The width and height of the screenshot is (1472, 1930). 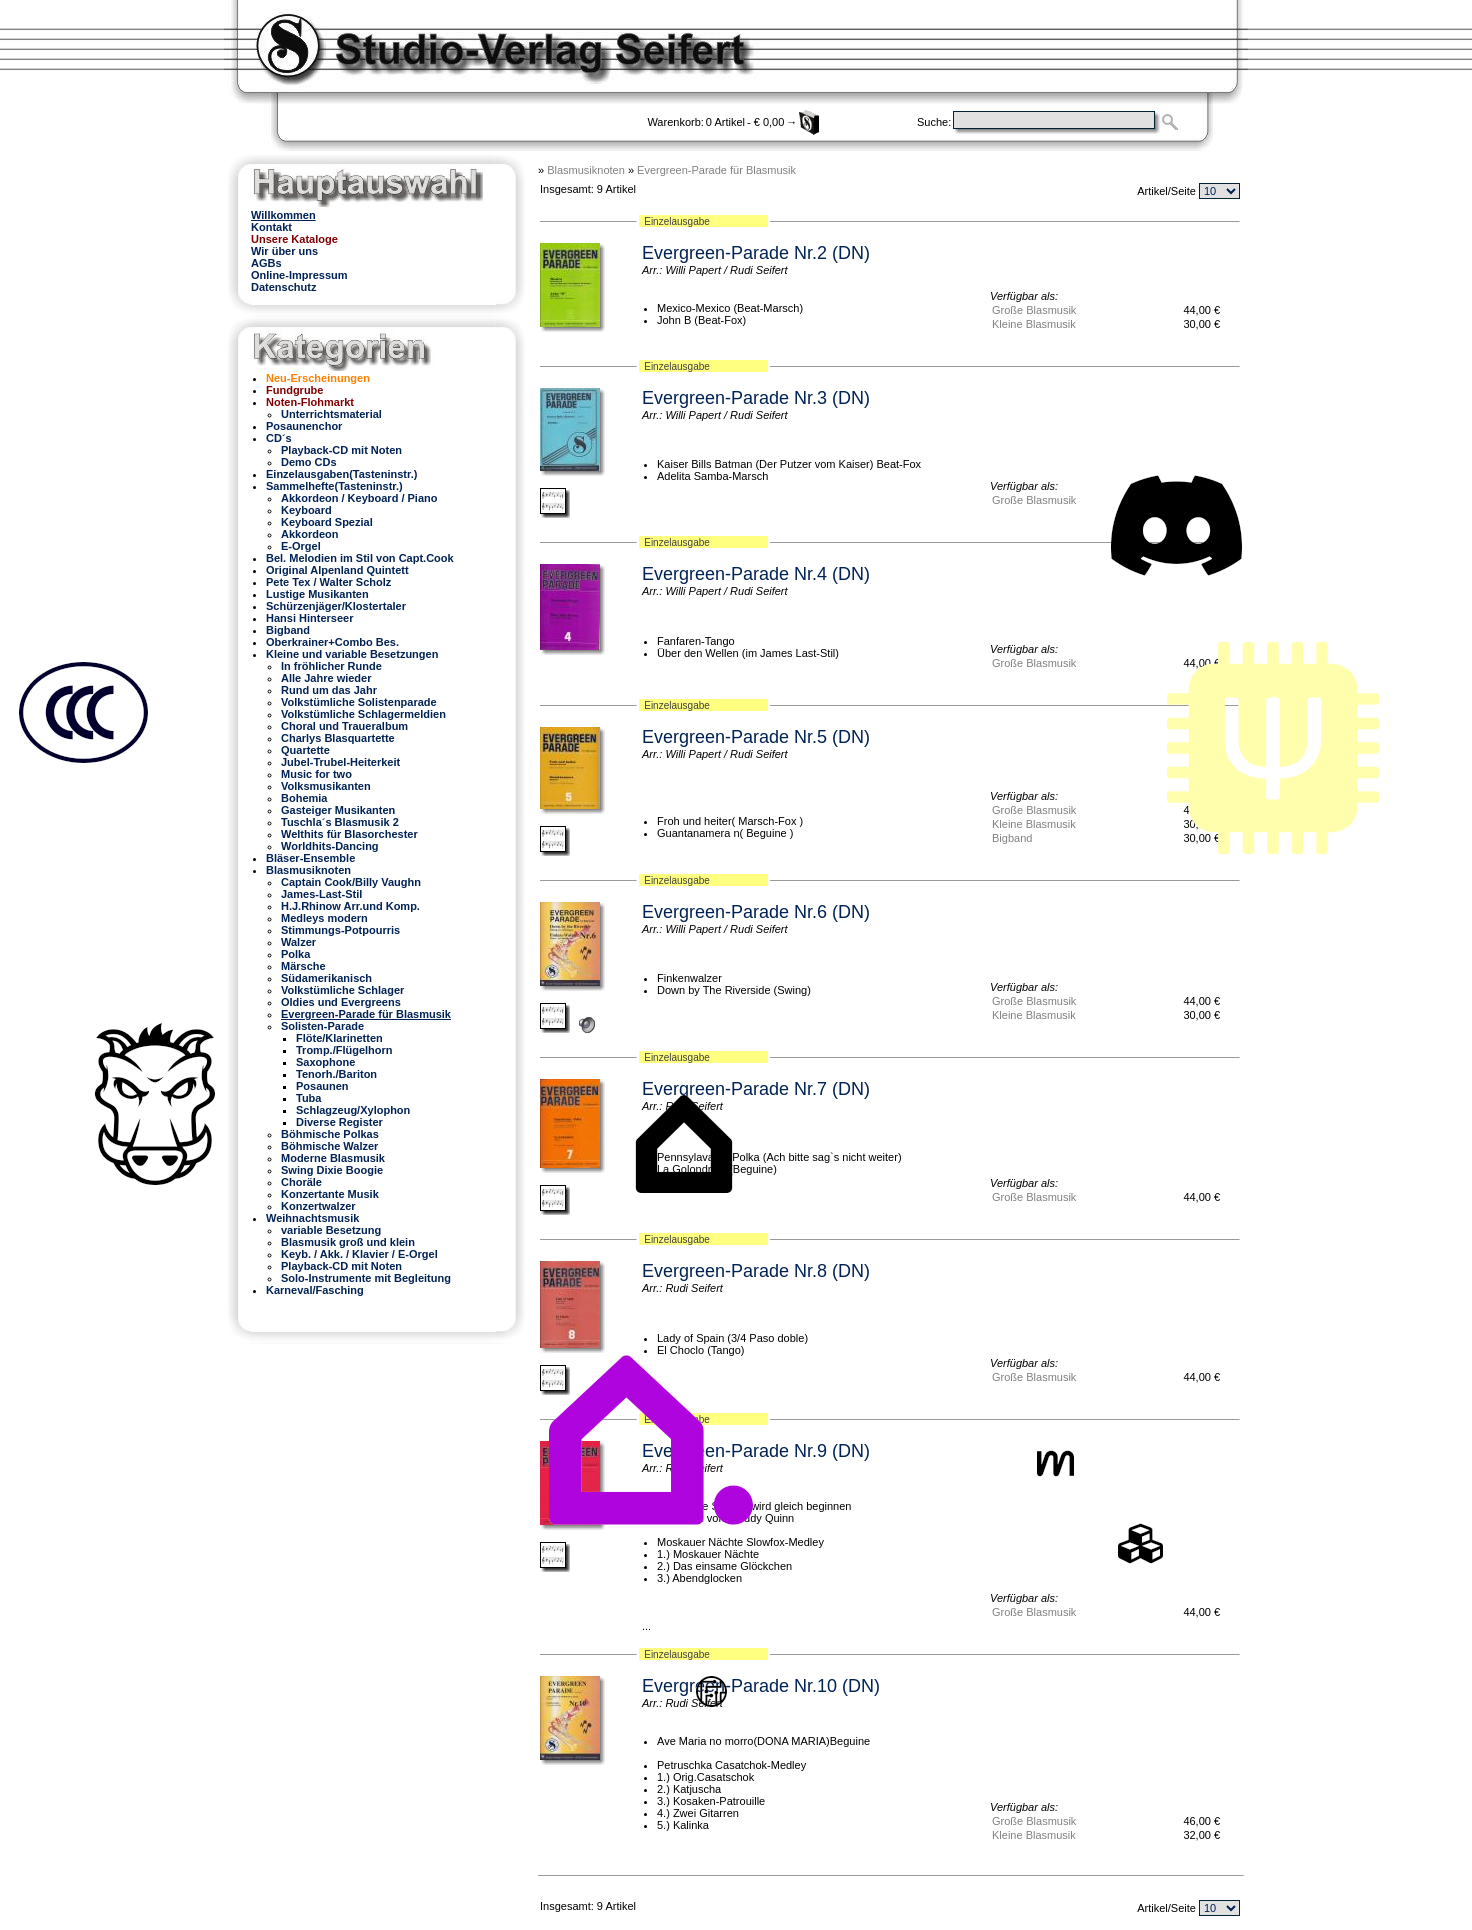 What do you see at coordinates (711, 1691) in the screenshot?
I see `open filen cloud storage app` at bounding box center [711, 1691].